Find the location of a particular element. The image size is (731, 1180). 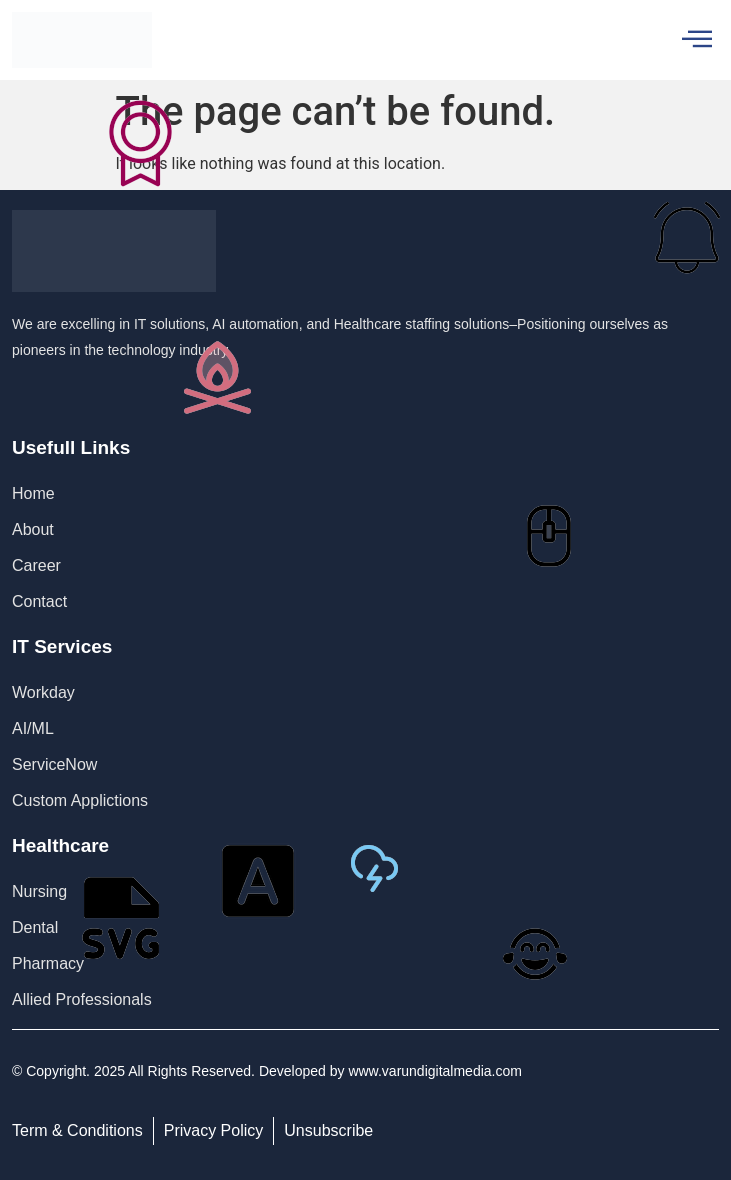

access camping or outdoor activity features is located at coordinates (217, 377).